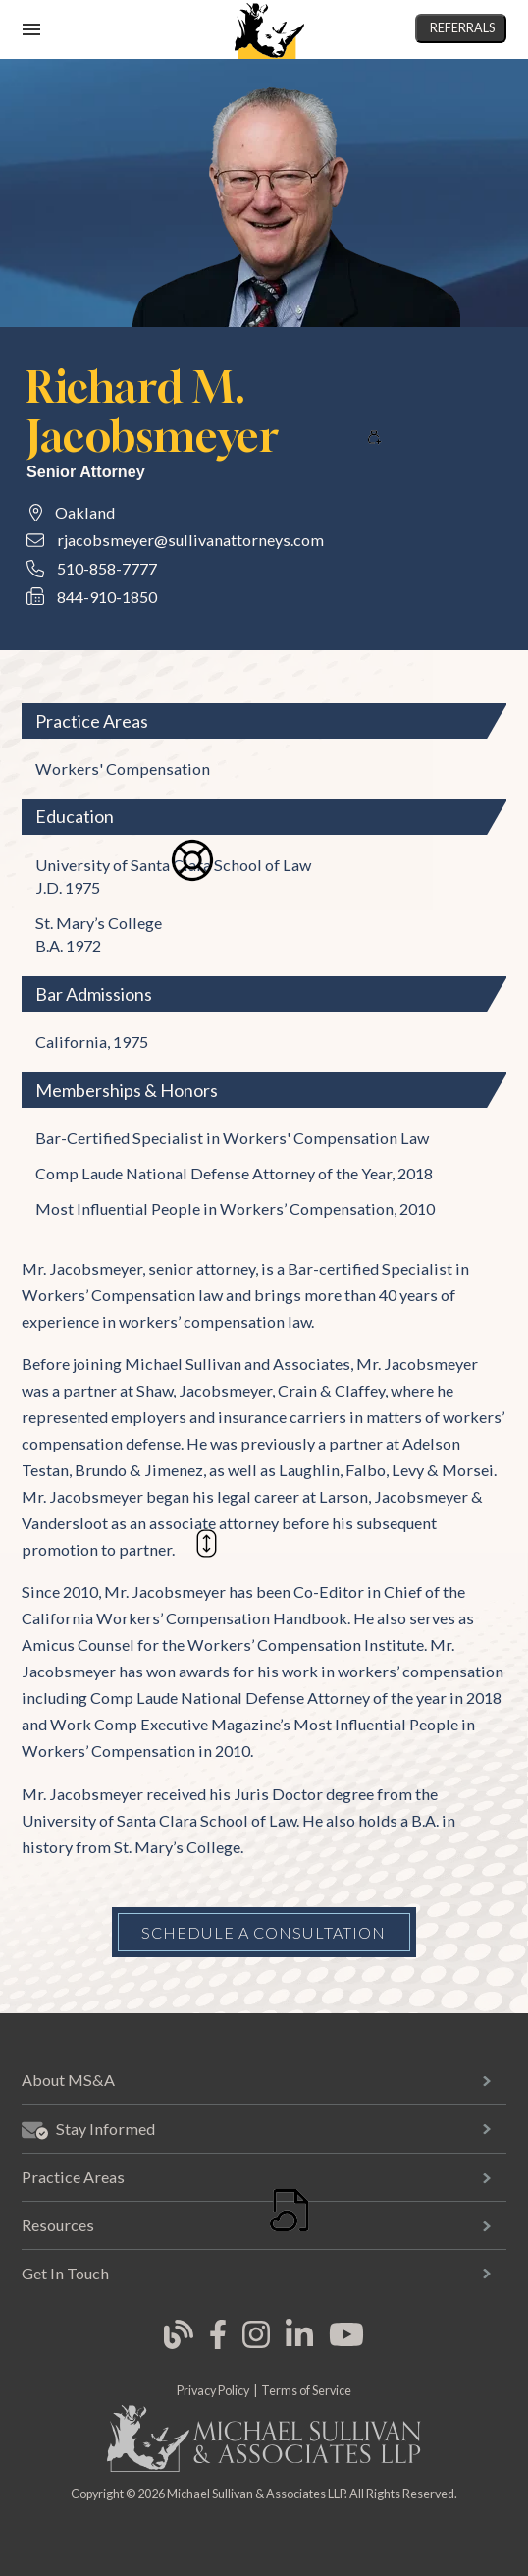  I want to click on access cloud-synced files, so click(290, 2210).